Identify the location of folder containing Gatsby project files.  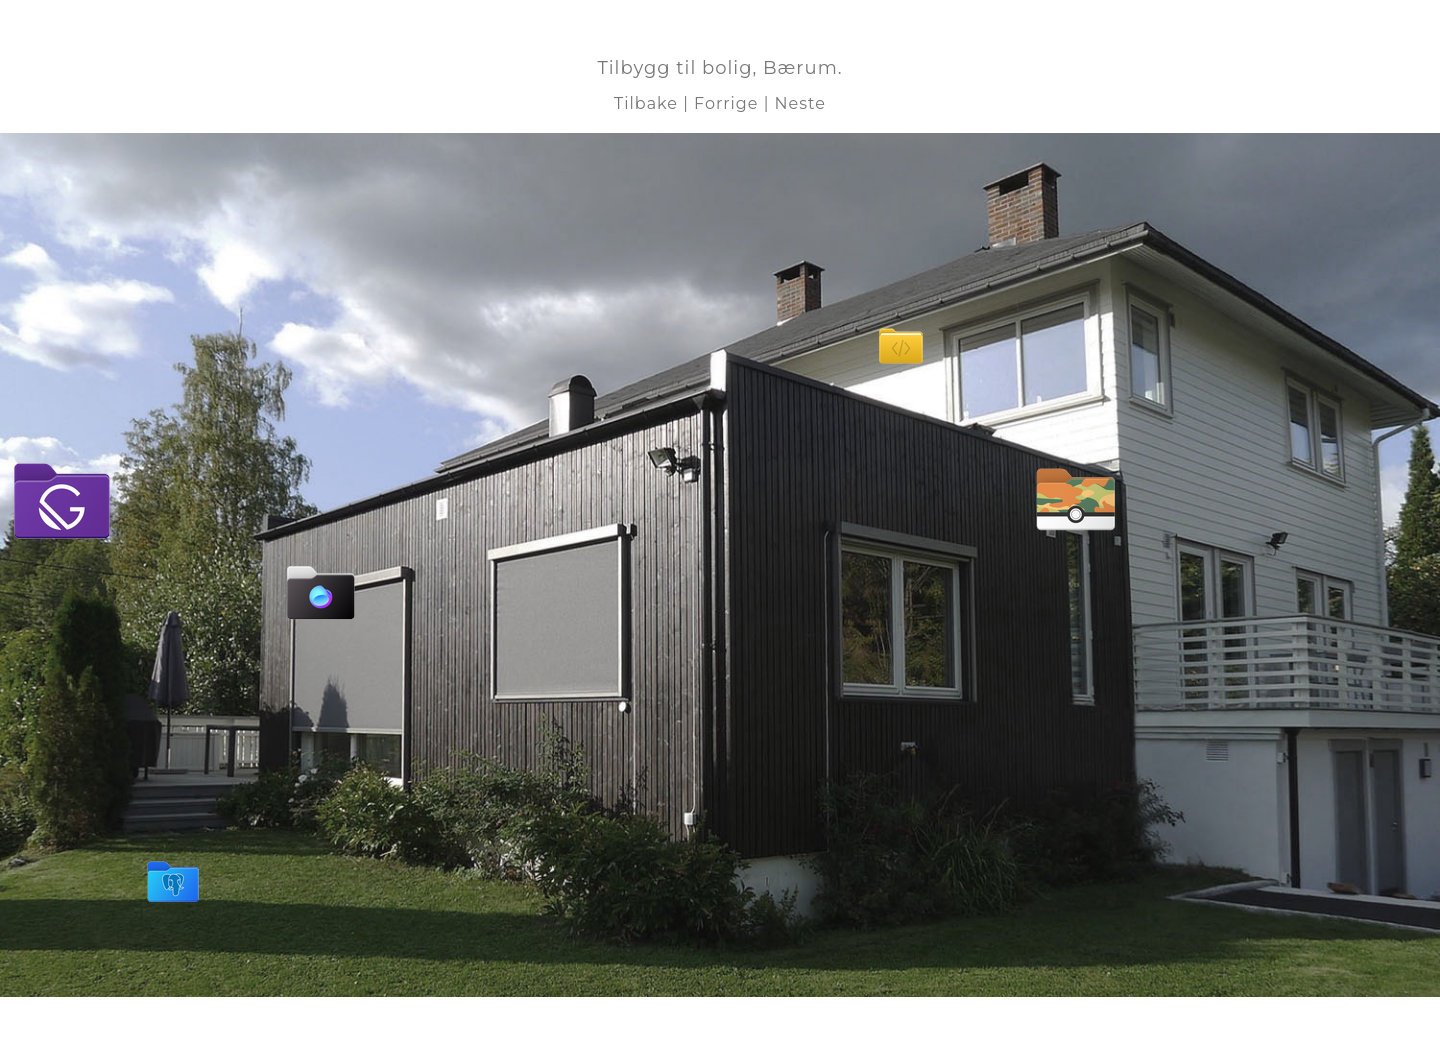
(61, 503).